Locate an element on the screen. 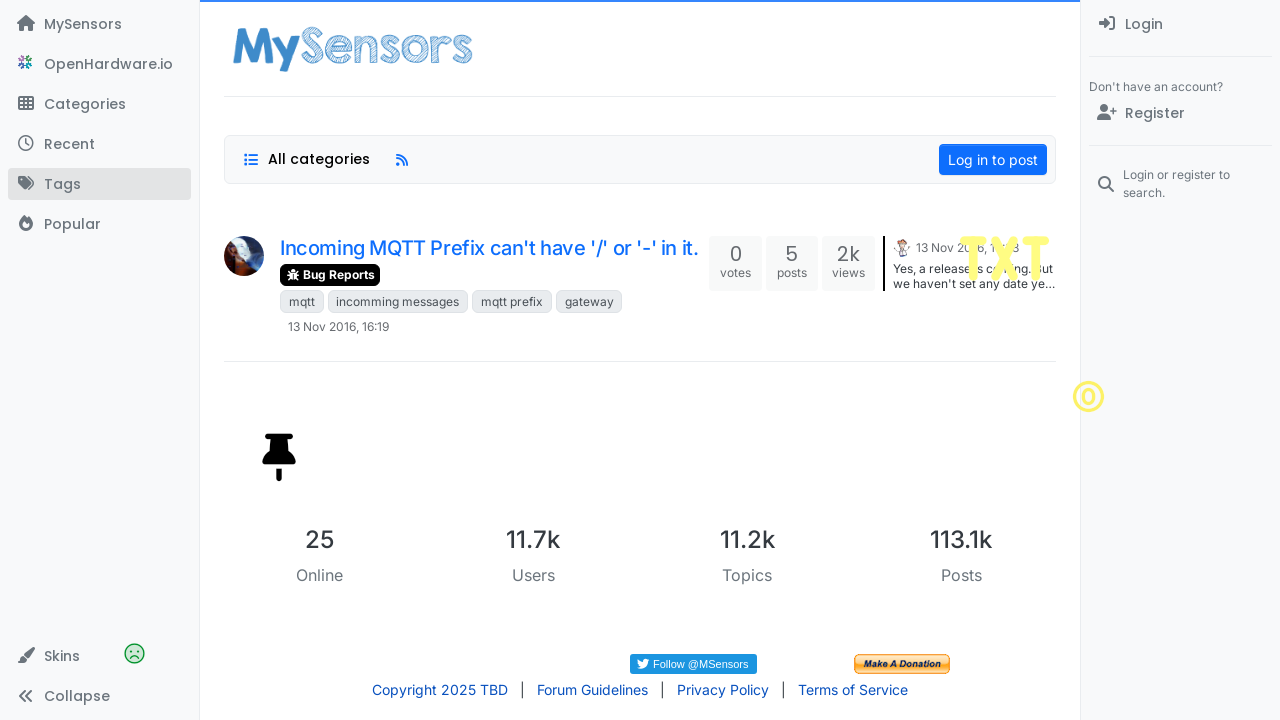 The width and height of the screenshot is (1280, 720). indicate negative feedback or dissatisfaction is located at coordinates (134, 653).